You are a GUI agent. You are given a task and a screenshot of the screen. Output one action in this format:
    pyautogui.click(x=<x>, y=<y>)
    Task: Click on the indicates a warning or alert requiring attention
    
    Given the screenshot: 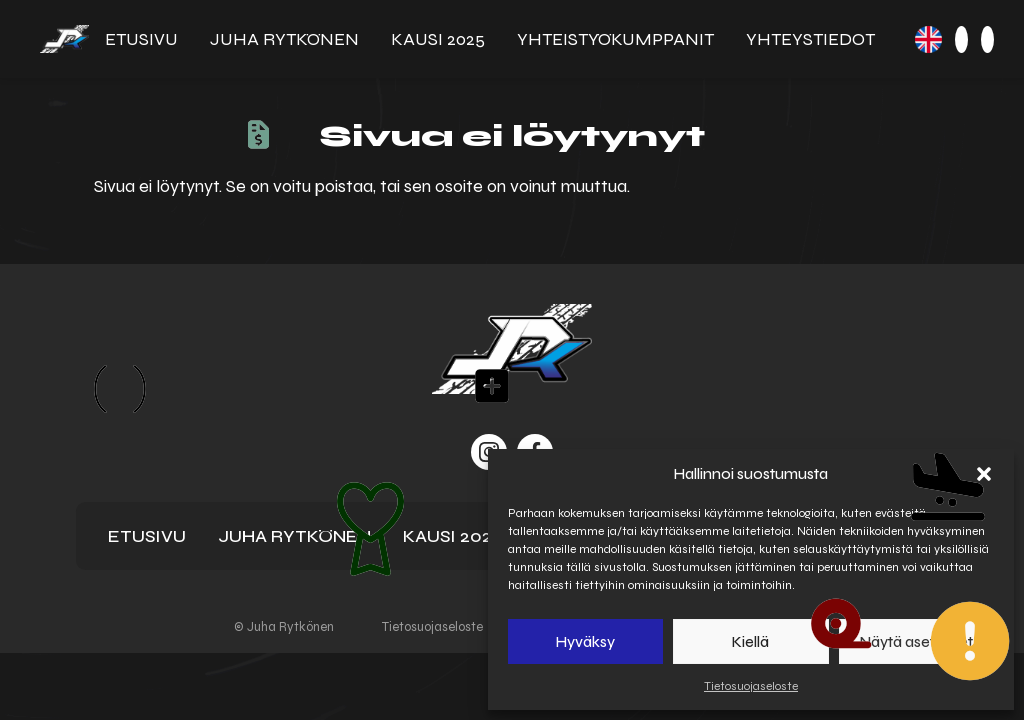 What is the action you would take?
    pyautogui.click(x=970, y=641)
    